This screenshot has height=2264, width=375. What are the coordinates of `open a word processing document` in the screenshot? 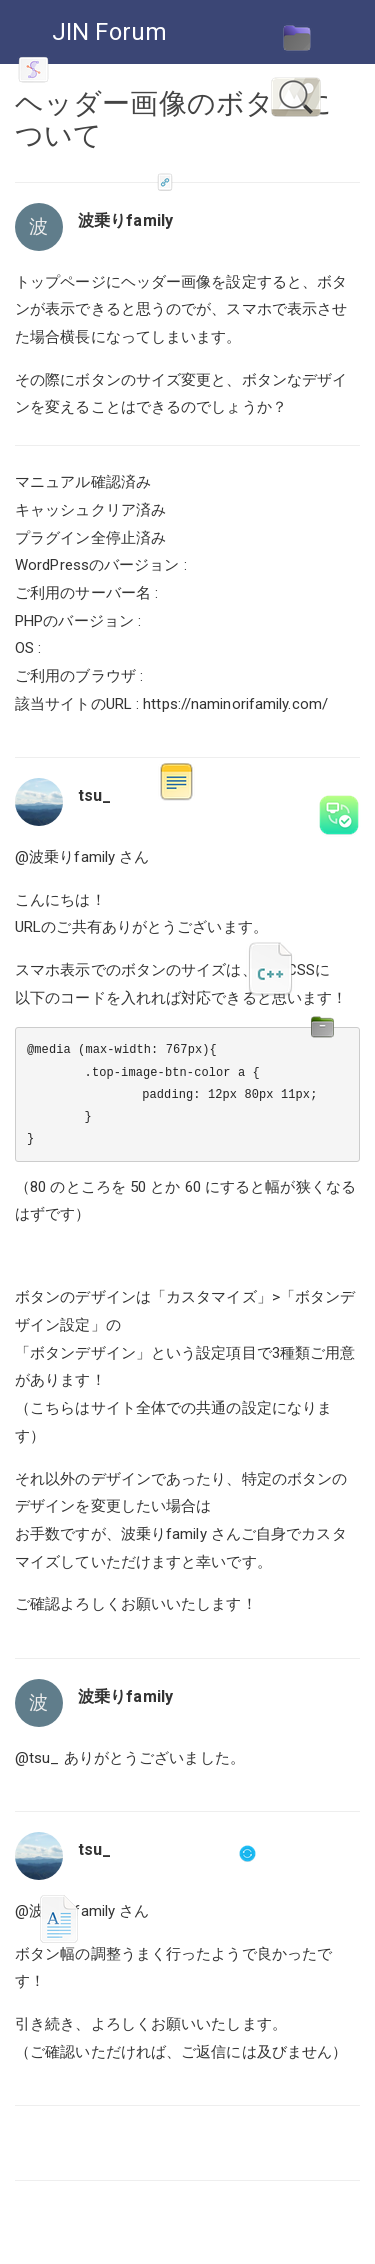 It's located at (59, 1919).